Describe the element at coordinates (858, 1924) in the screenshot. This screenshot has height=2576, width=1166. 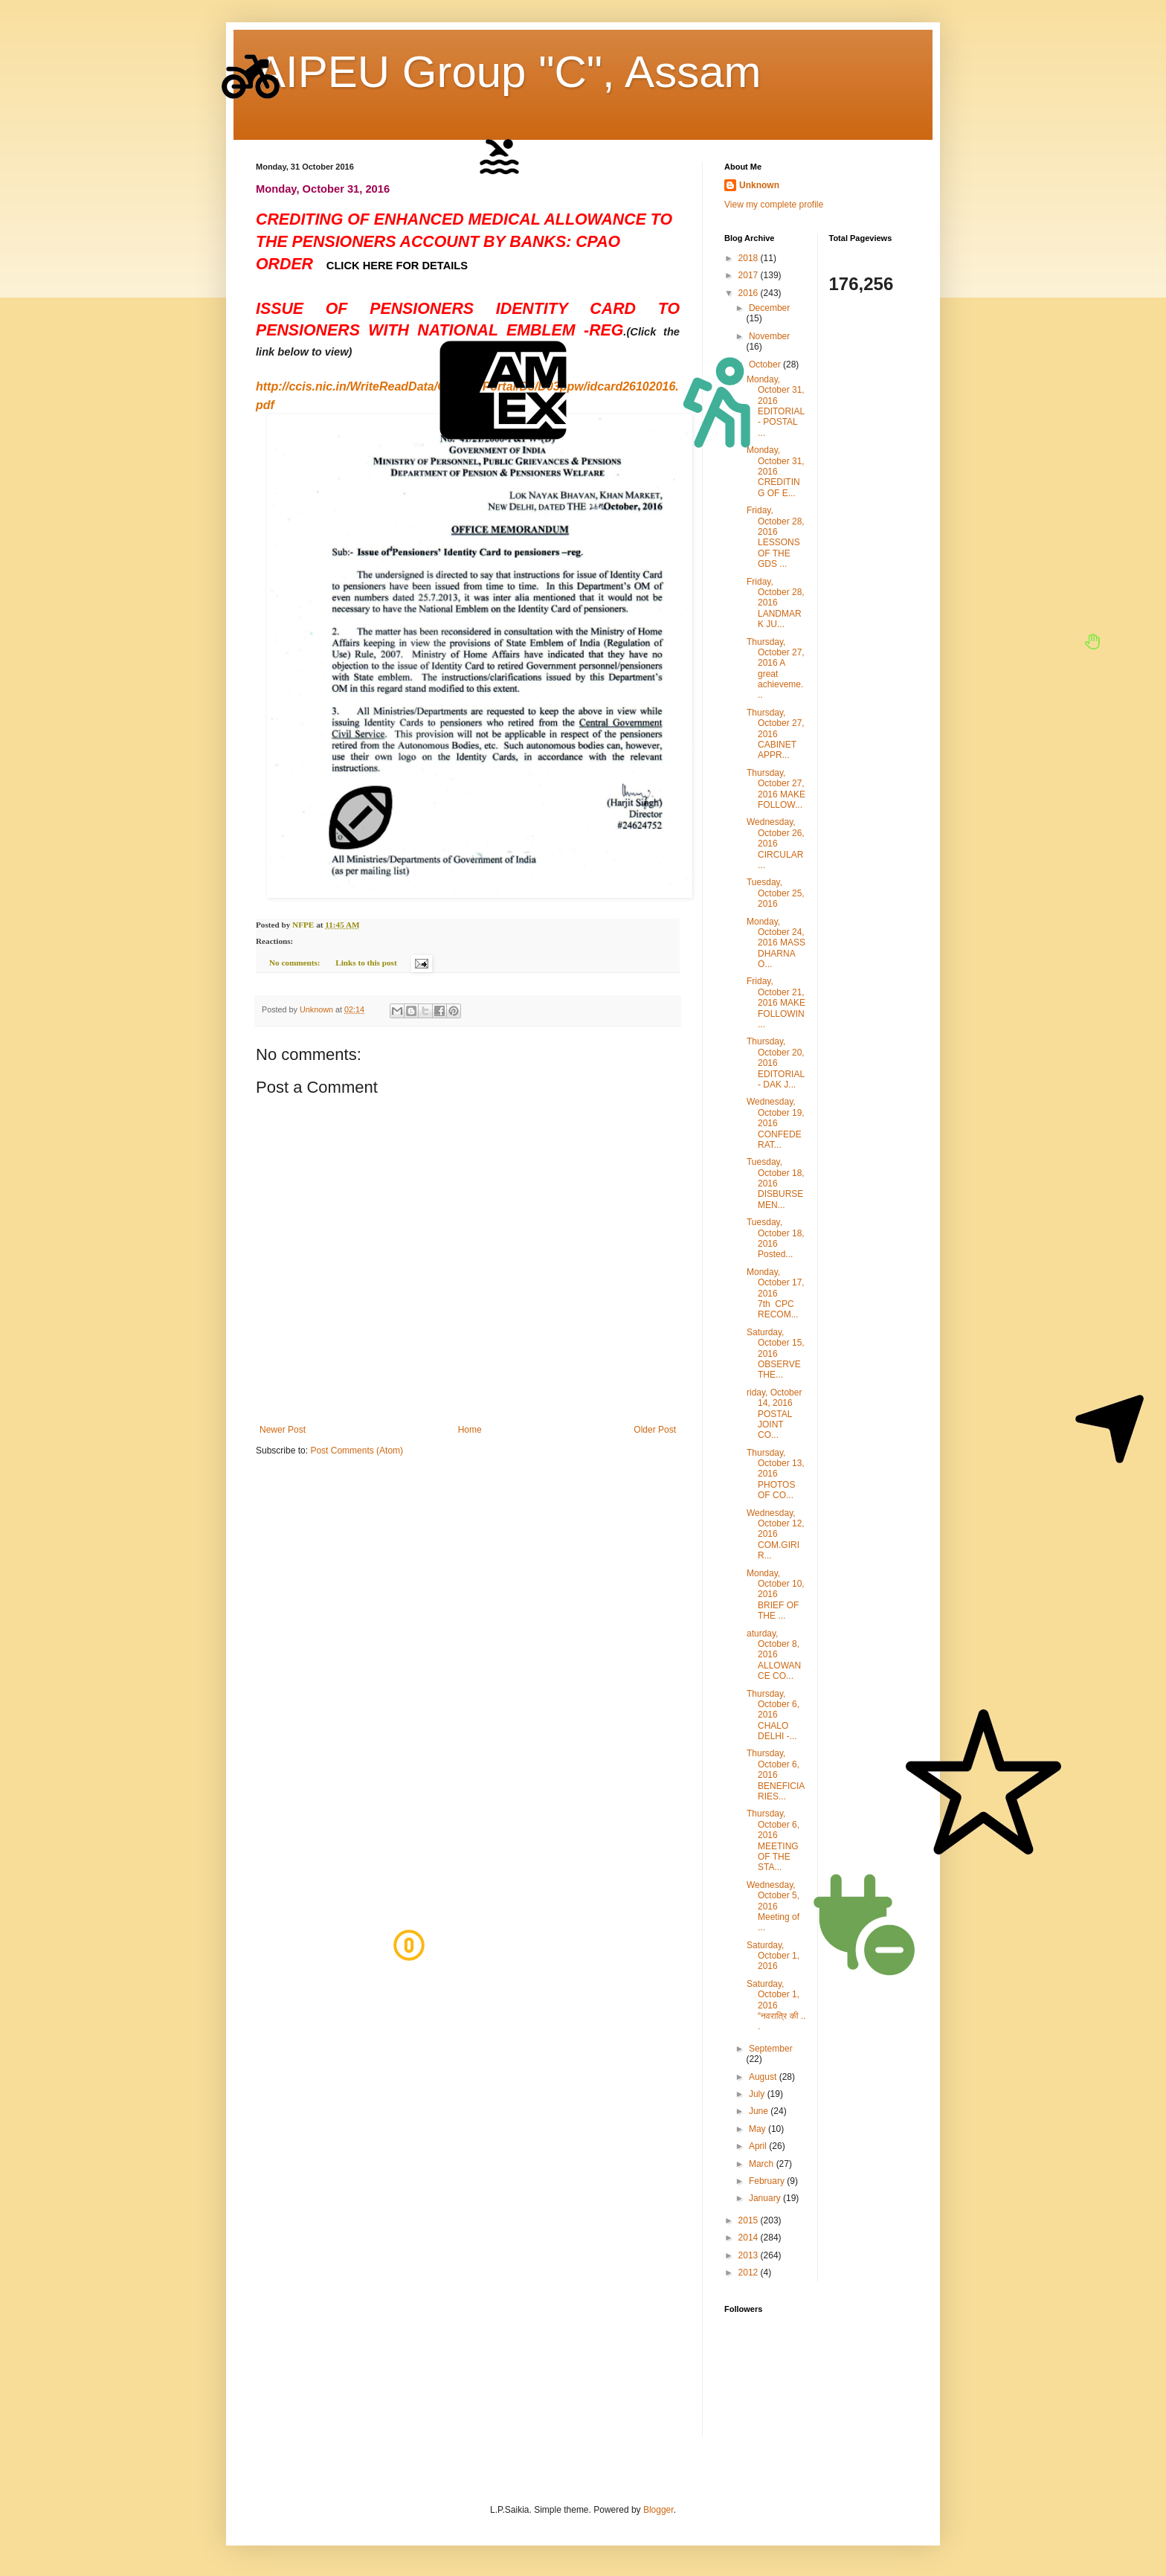
I see `disconnect or remove a power connection` at that location.